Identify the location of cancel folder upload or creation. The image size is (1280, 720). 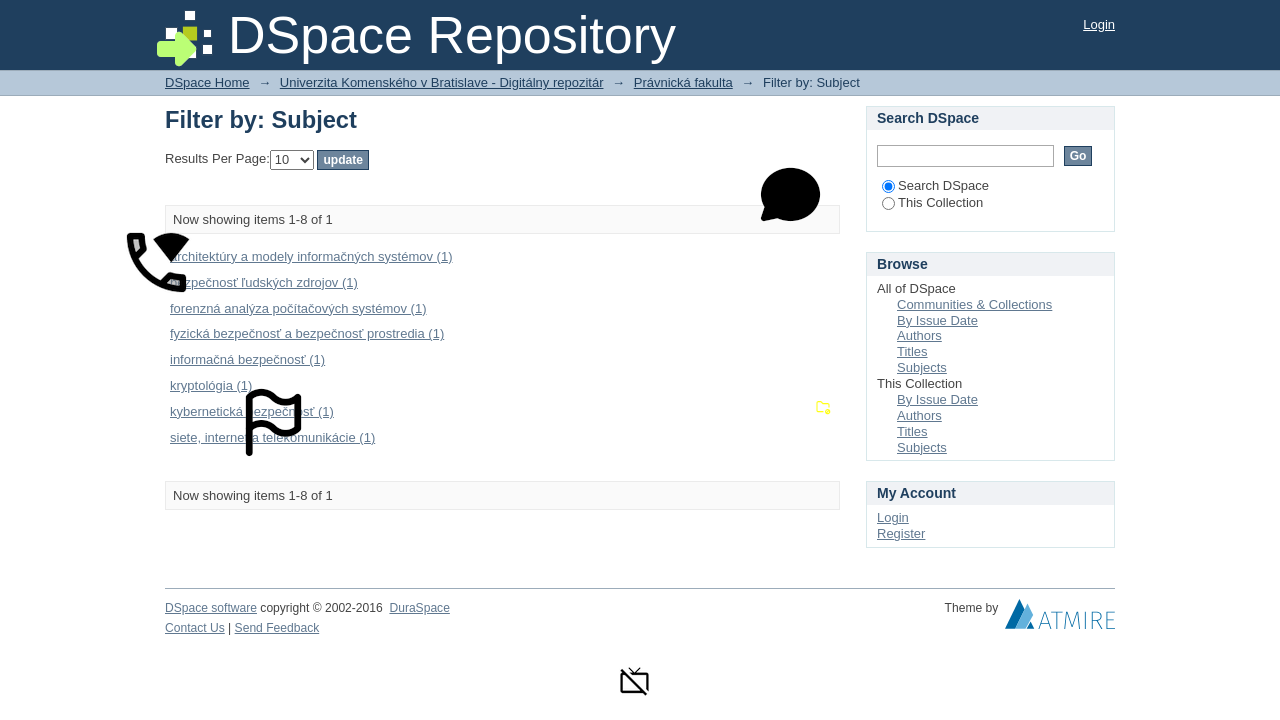
(823, 407).